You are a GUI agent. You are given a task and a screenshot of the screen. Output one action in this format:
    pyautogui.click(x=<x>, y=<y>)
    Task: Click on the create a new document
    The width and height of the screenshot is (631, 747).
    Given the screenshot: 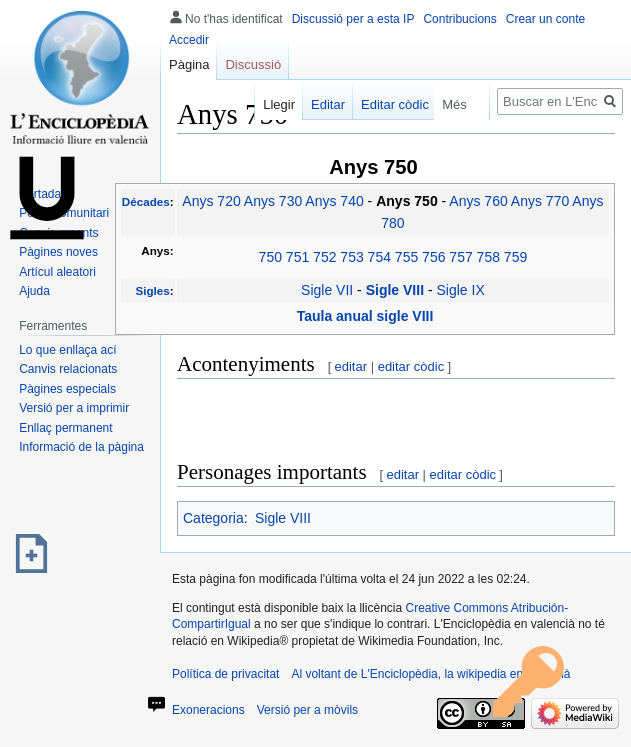 What is the action you would take?
    pyautogui.click(x=31, y=553)
    